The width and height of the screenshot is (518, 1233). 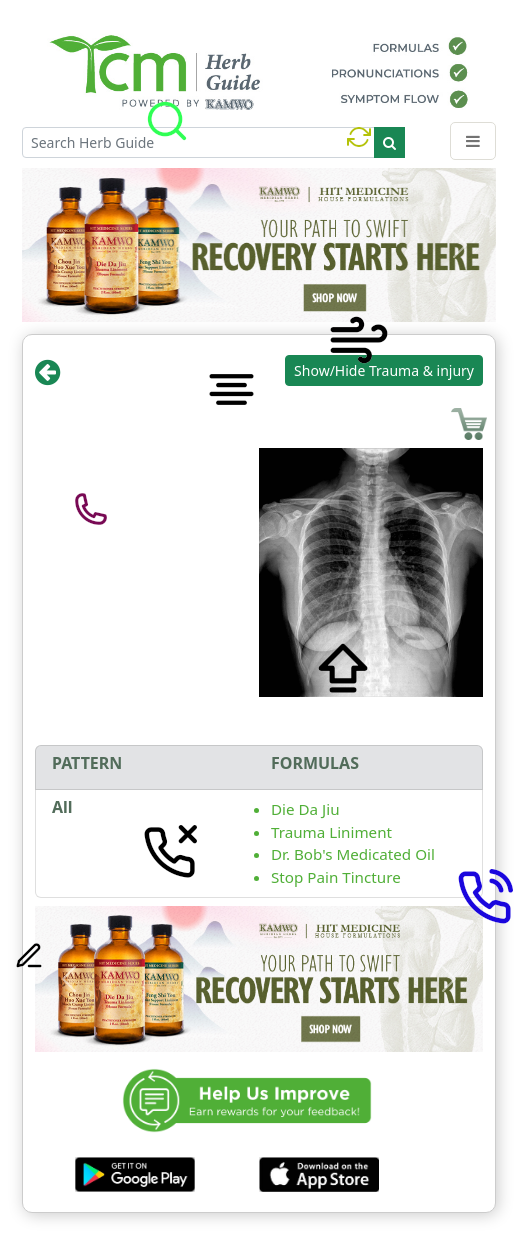 What do you see at coordinates (343, 670) in the screenshot?
I see `upload a file or content` at bounding box center [343, 670].